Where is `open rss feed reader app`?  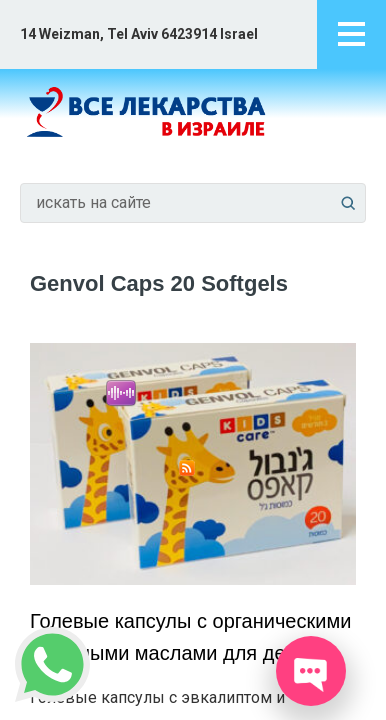 open rss feed reader app is located at coordinates (187, 468).